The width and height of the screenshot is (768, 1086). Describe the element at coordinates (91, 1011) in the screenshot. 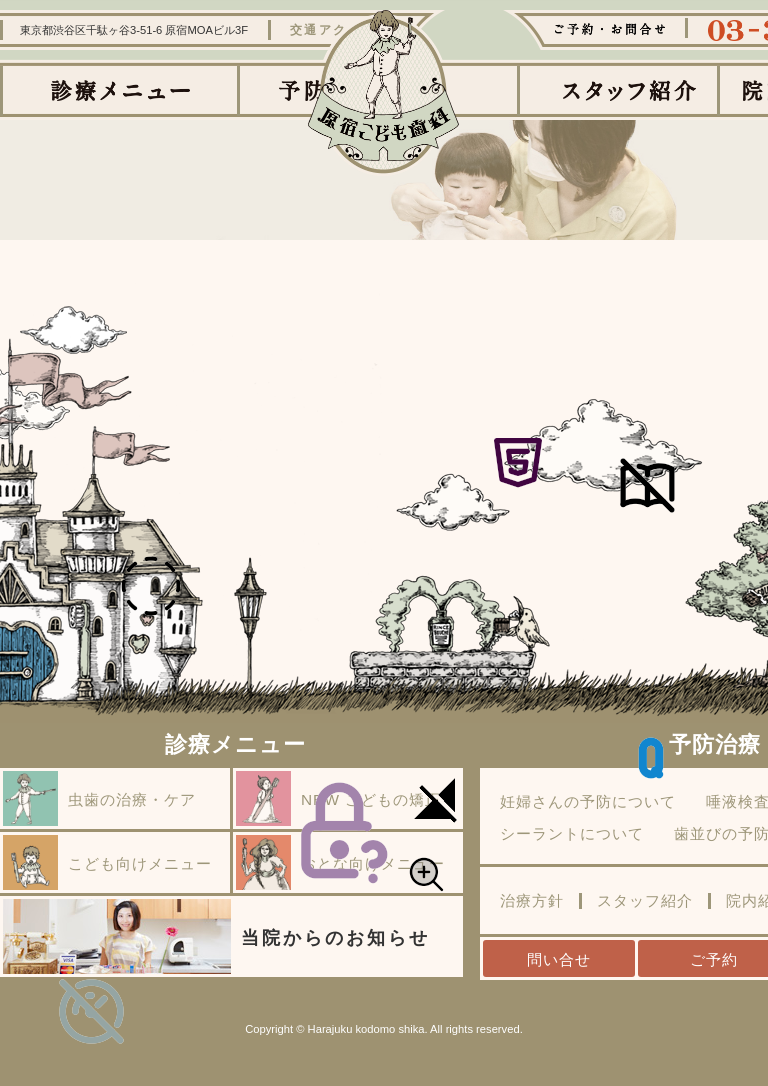

I see `performance monitoring disabled` at that location.